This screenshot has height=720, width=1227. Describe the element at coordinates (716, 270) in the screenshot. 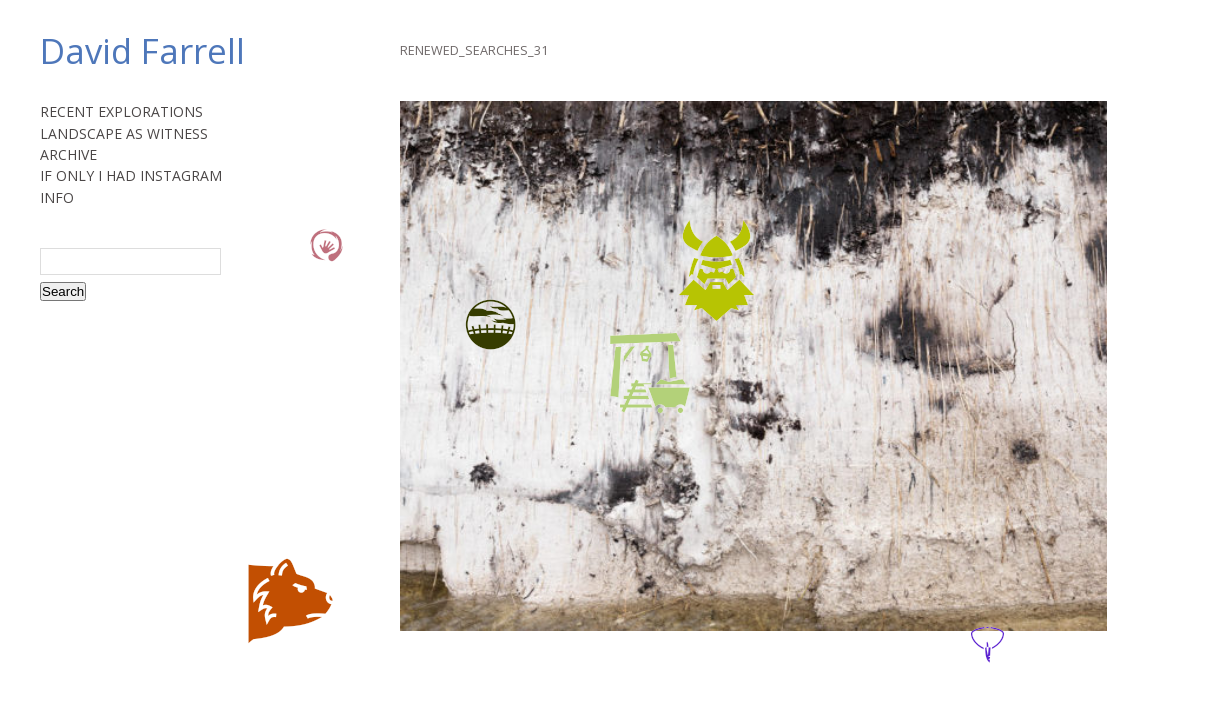

I see `select dwarf character class` at that location.